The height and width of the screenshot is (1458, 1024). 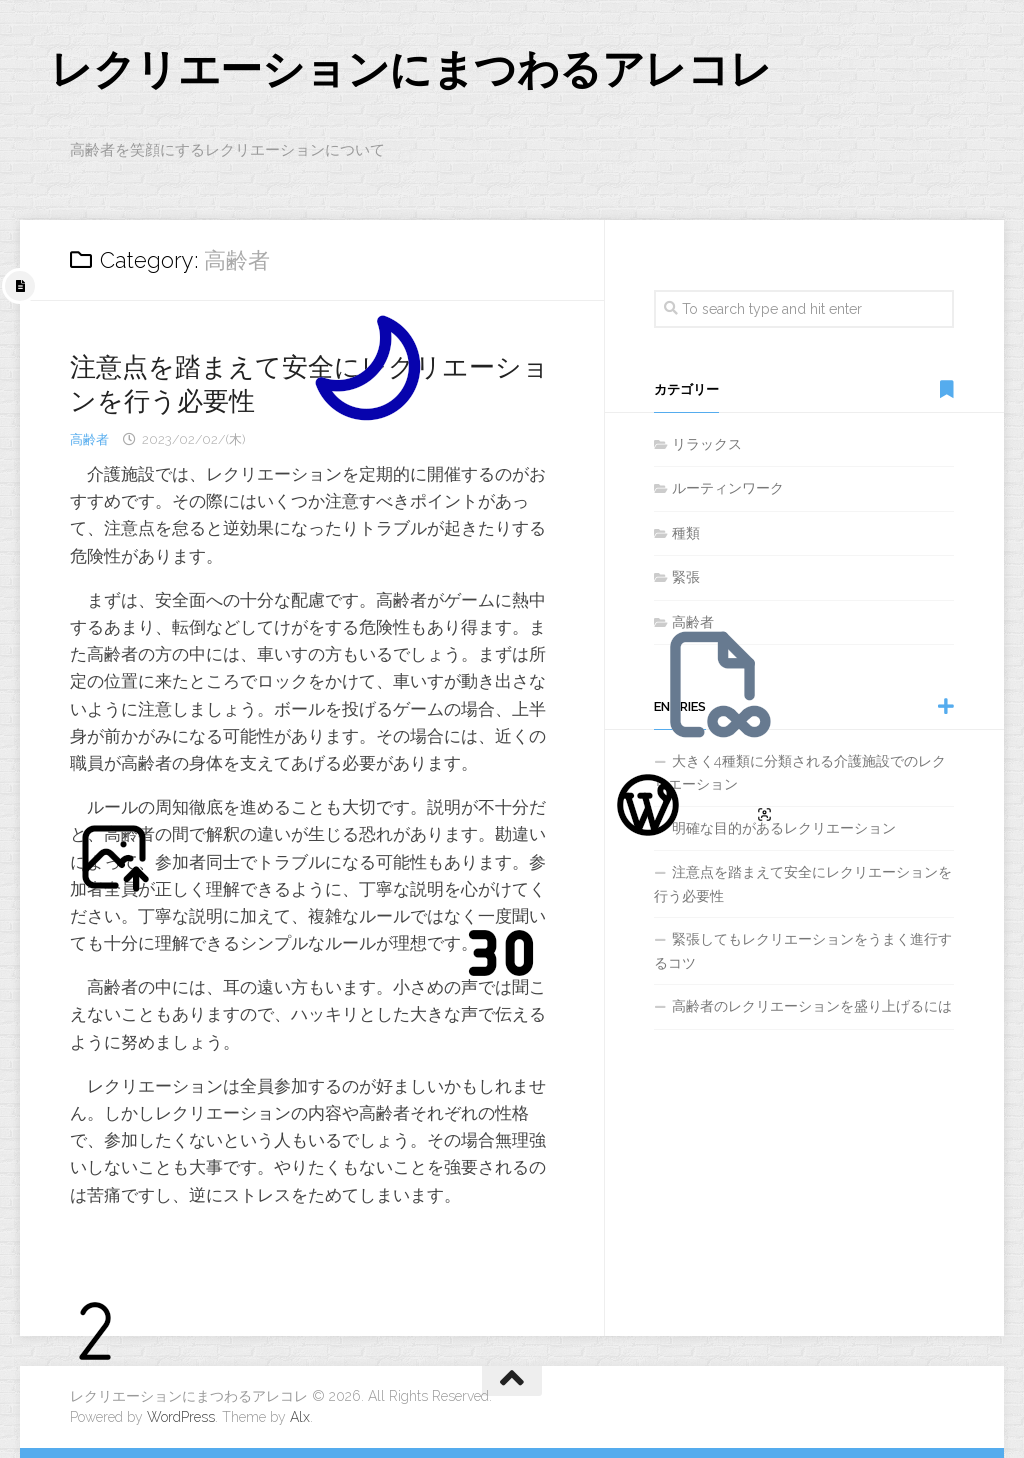 What do you see at coordinates (114, 857) in the screenshot?
I see `upload a photo` at bounding box center [114, 857].